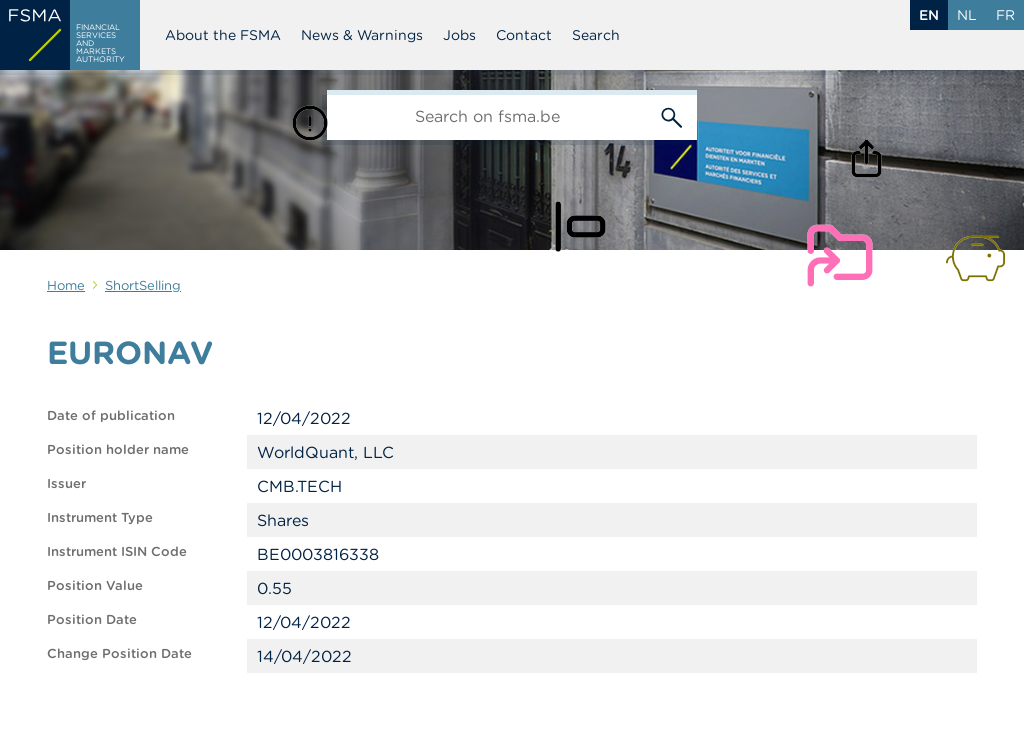  I want to click on share this content, so click(866, 158).